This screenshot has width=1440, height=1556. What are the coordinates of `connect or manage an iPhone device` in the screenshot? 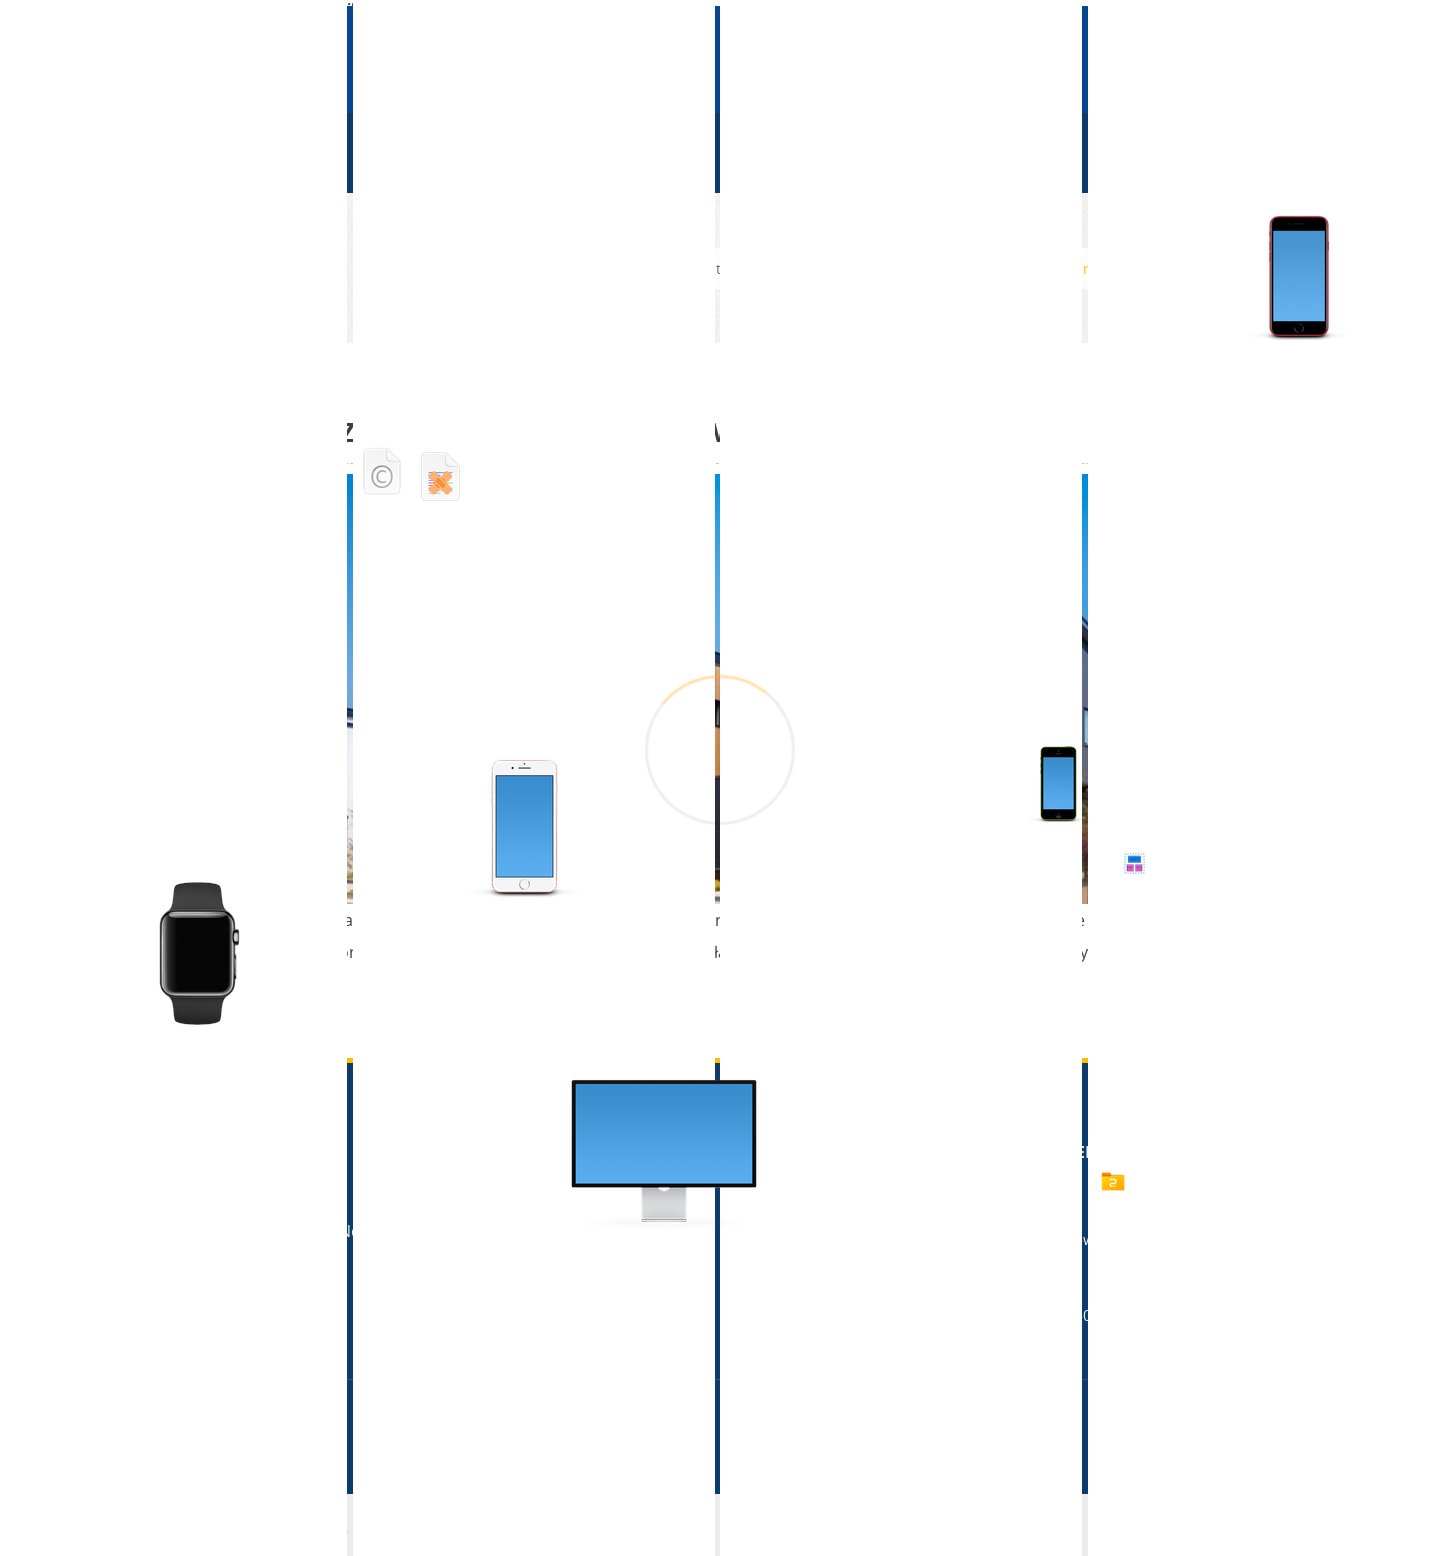 It's located at (524, 828).